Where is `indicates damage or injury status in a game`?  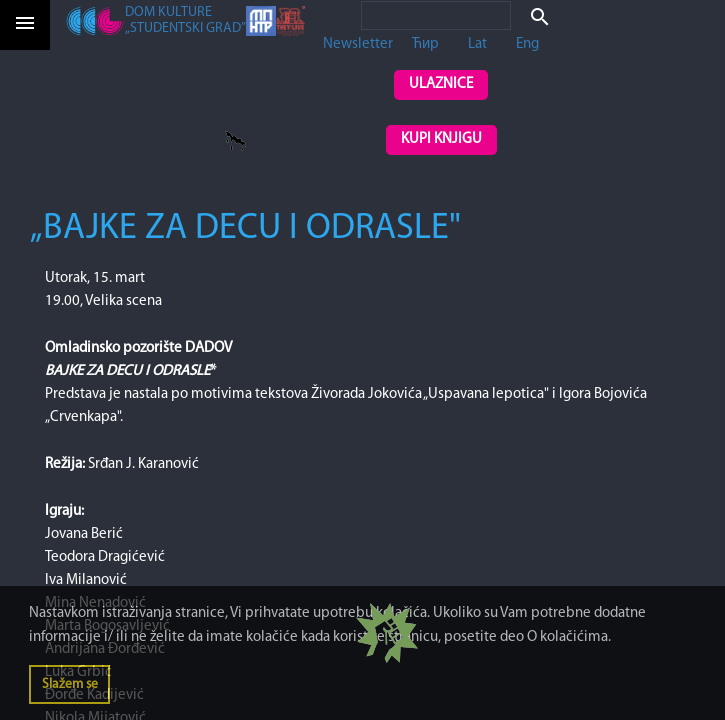 indicates damage or injury status in a game is located at coordinates (235, 141).